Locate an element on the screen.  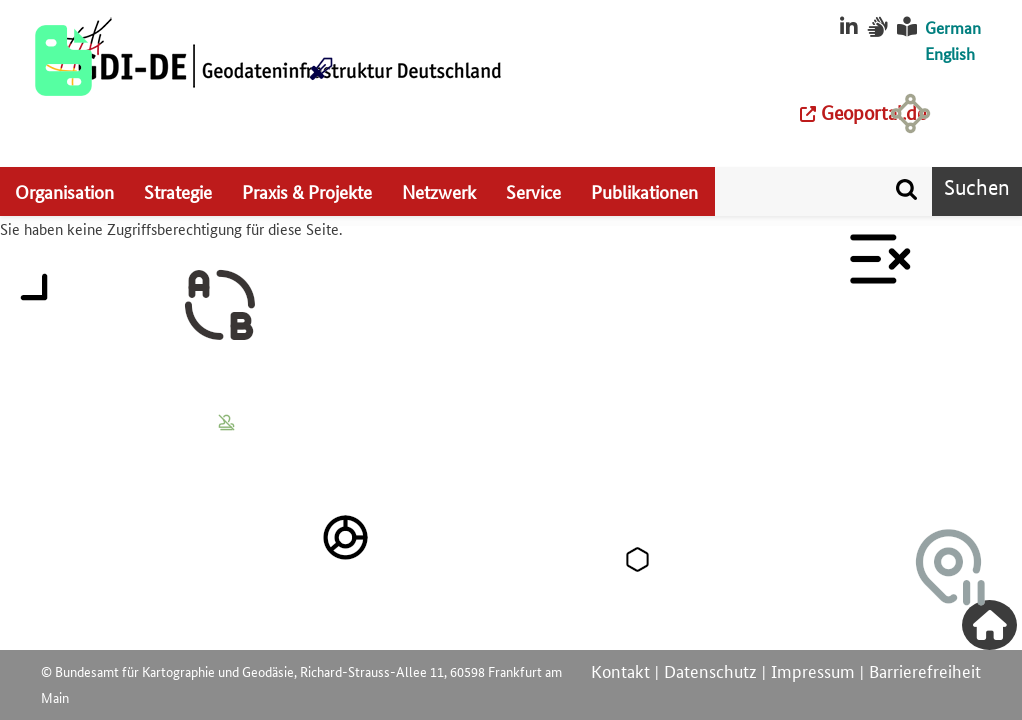
view invoice or billing document is located at coordinates (63, 60).